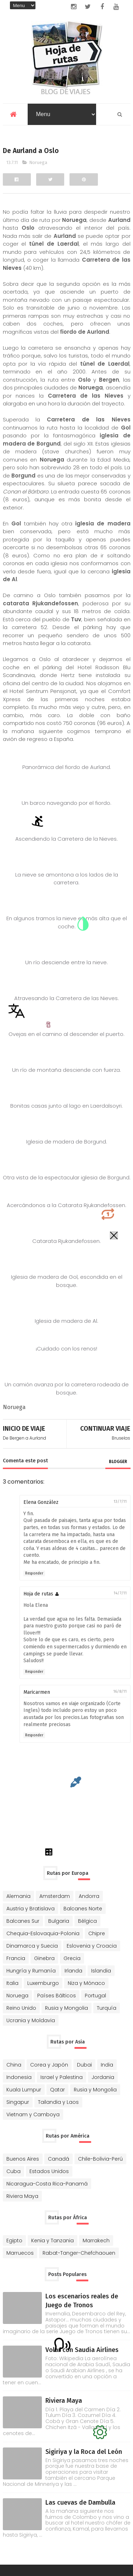 The image size is (133, 2576). What do you see at coordinates (76, 1782) in the screenshot?
I see `pick a color from the canvas` at bounding box center [76, 1782].